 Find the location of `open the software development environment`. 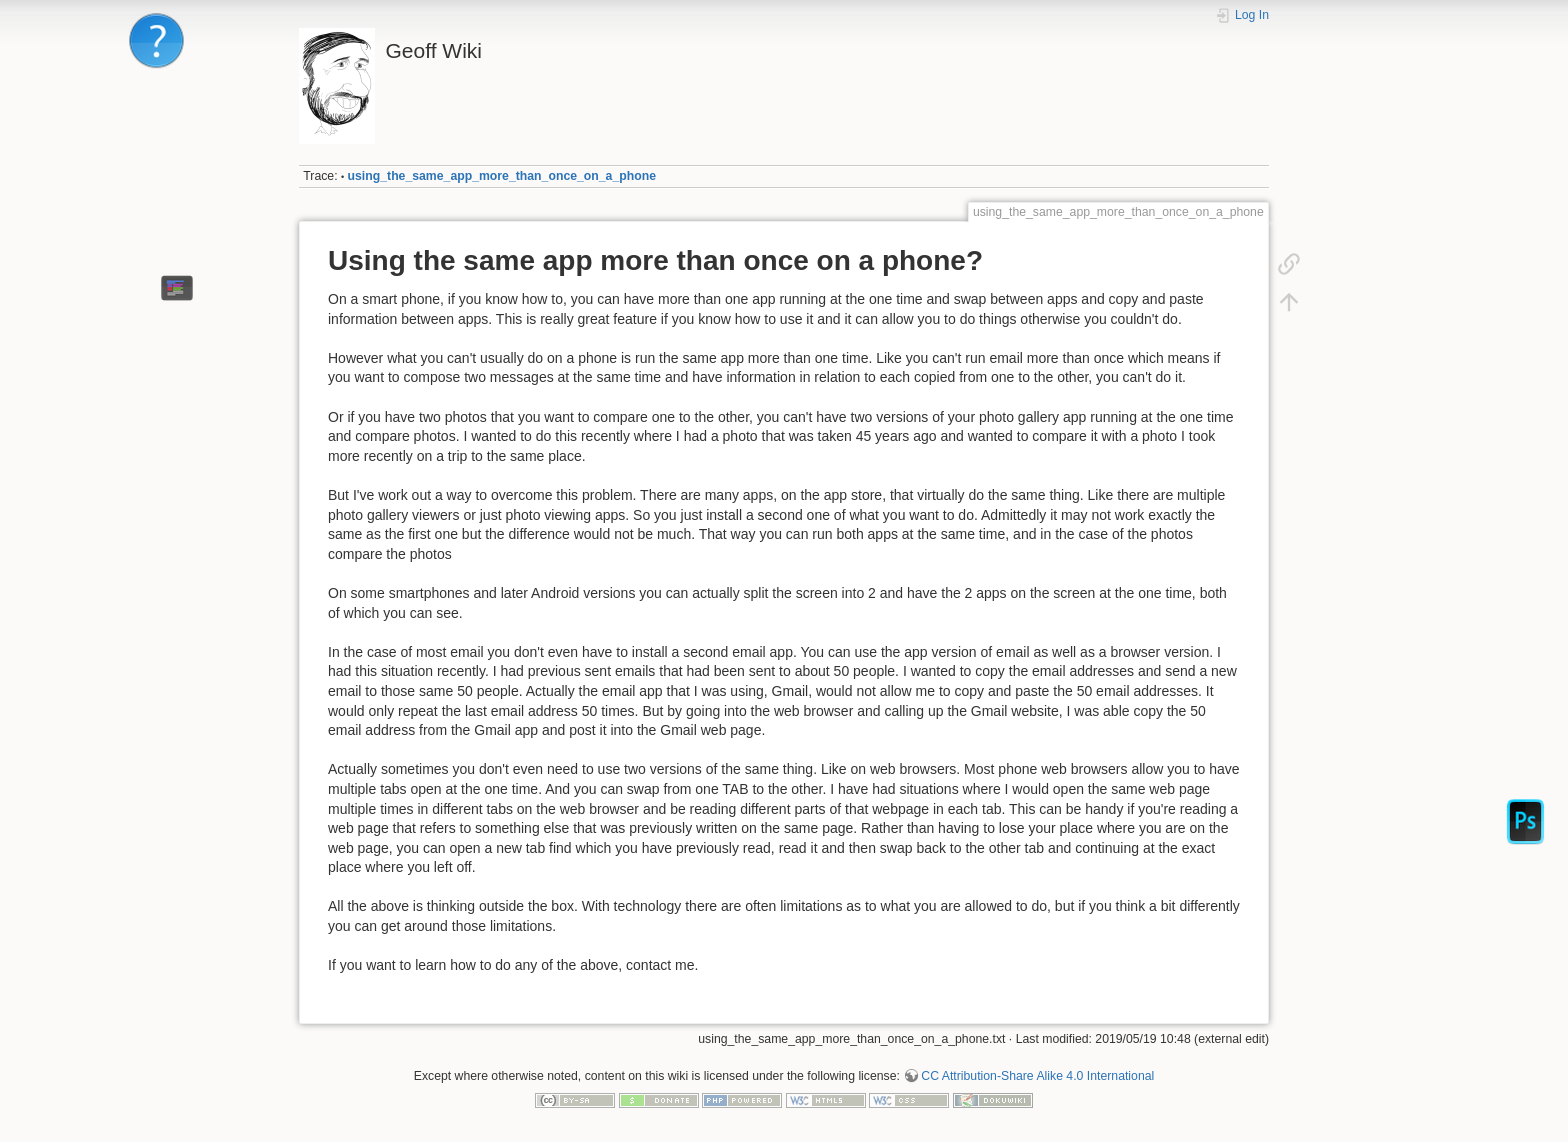

open the software development environment is located at coordinates (177, 288).